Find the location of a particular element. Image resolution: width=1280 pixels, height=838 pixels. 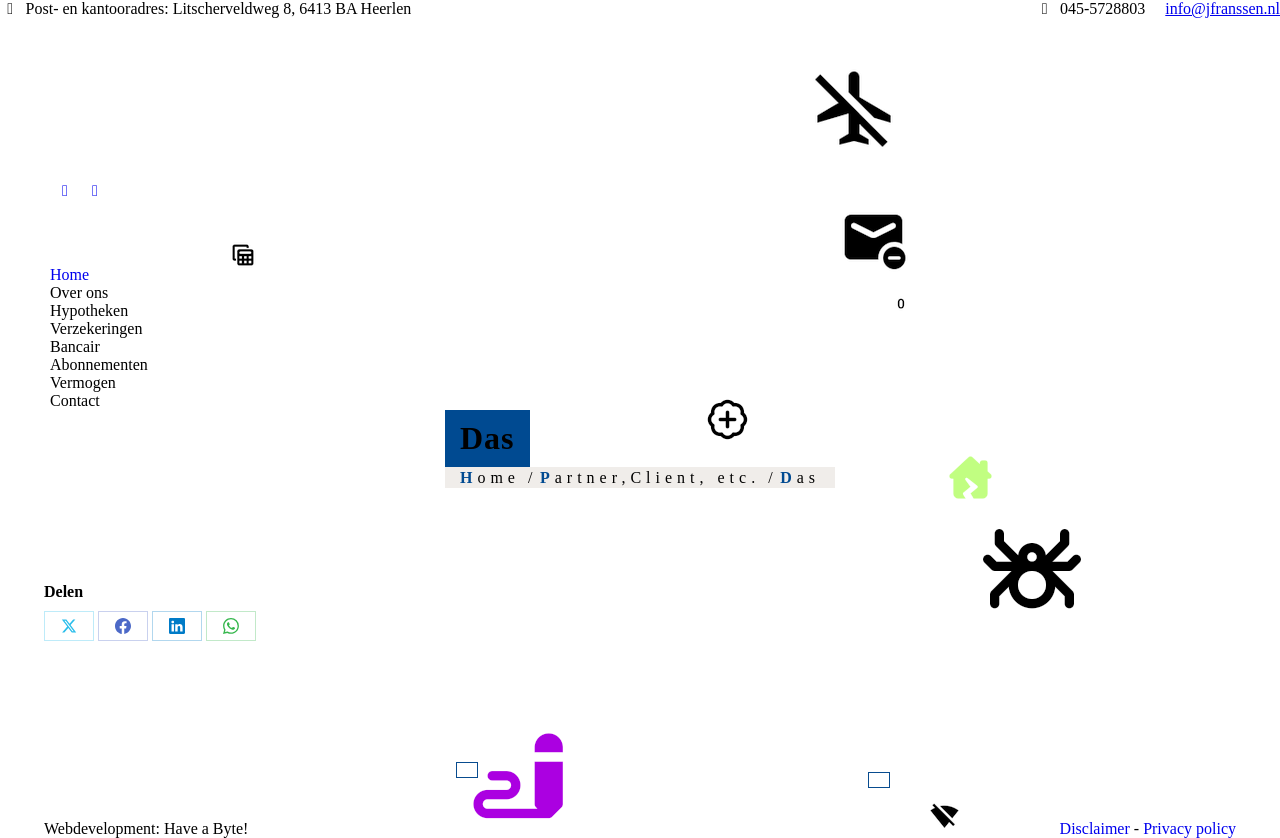

compose or write new content is located at coordinates (520, 780).